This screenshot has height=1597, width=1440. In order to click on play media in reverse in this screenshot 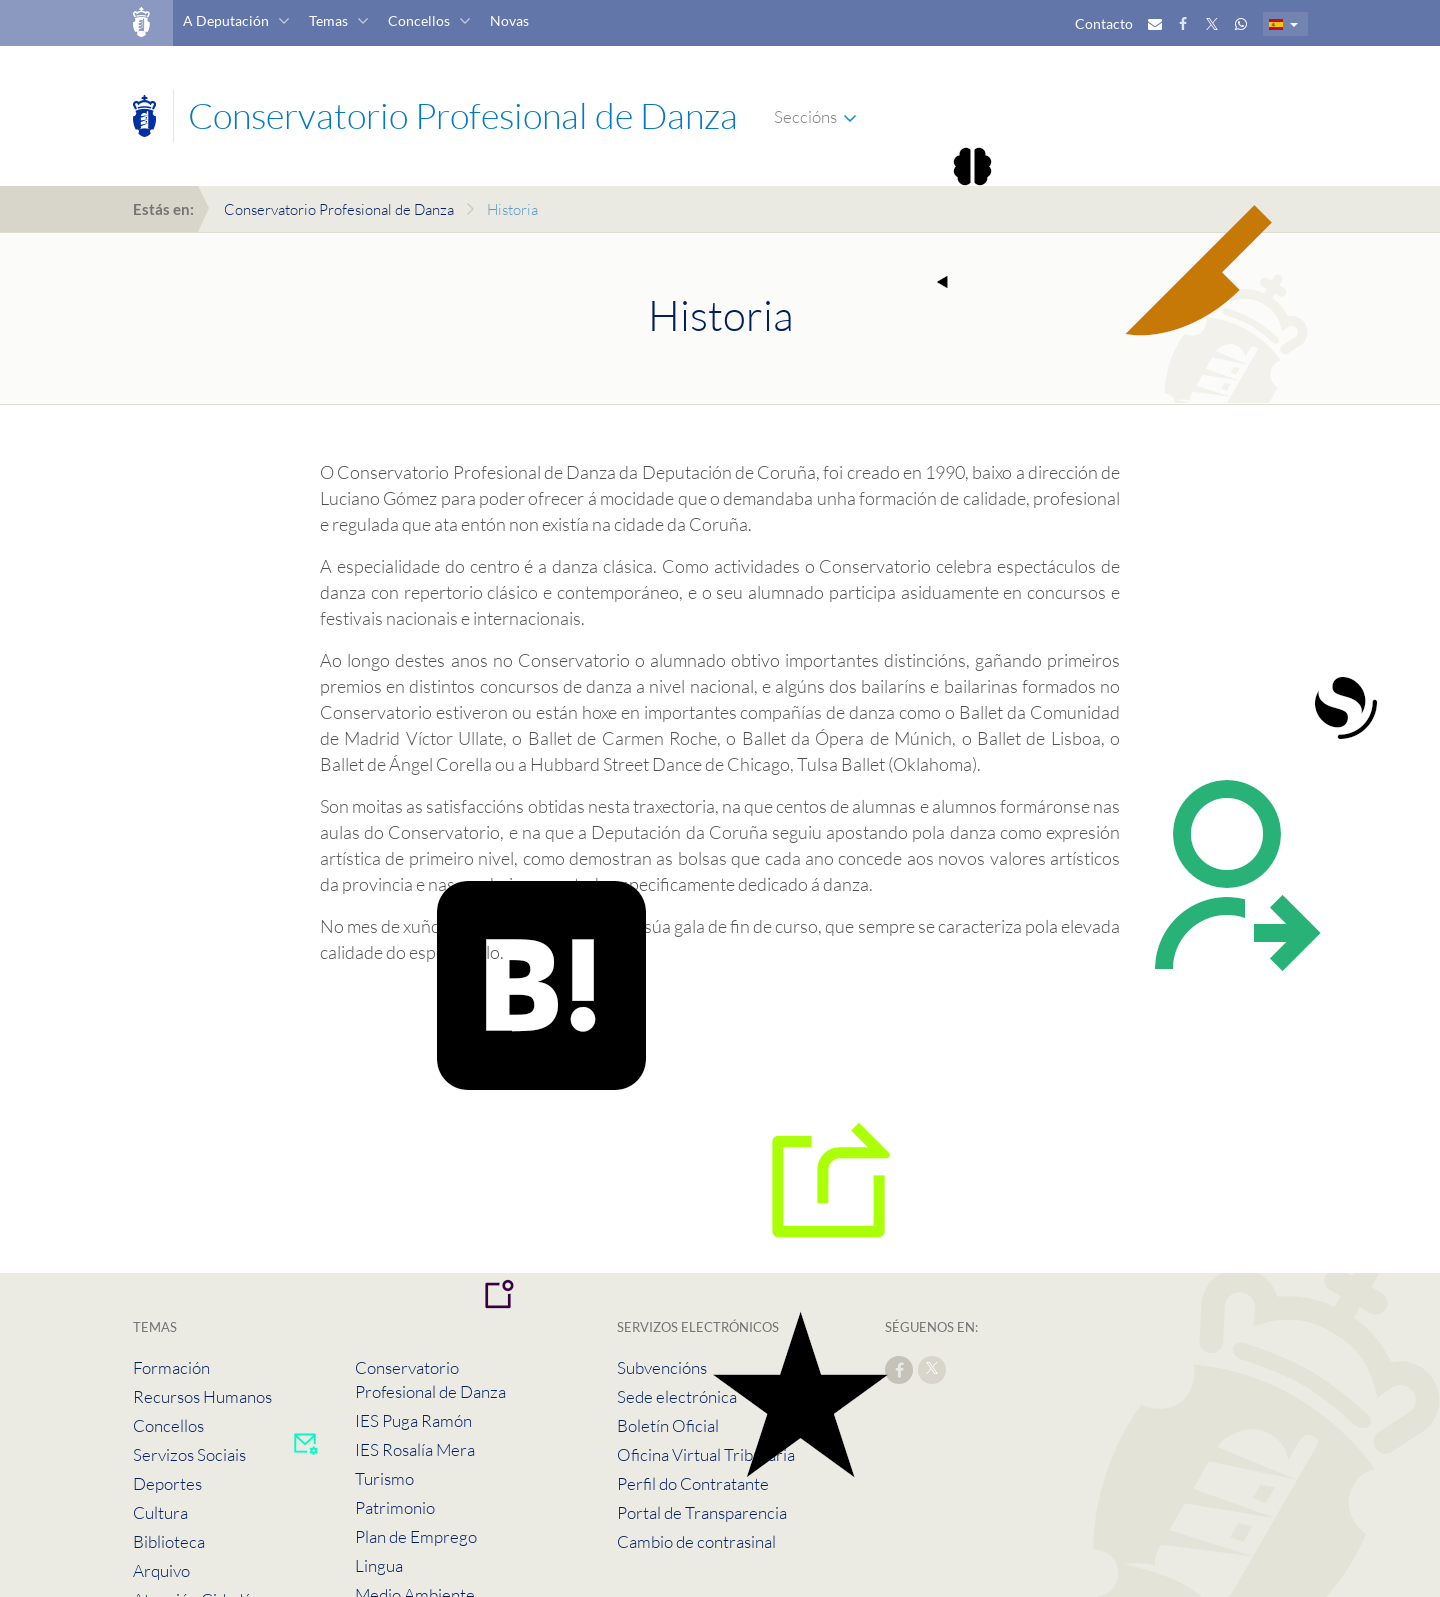, I will do `click(943, 282)`.